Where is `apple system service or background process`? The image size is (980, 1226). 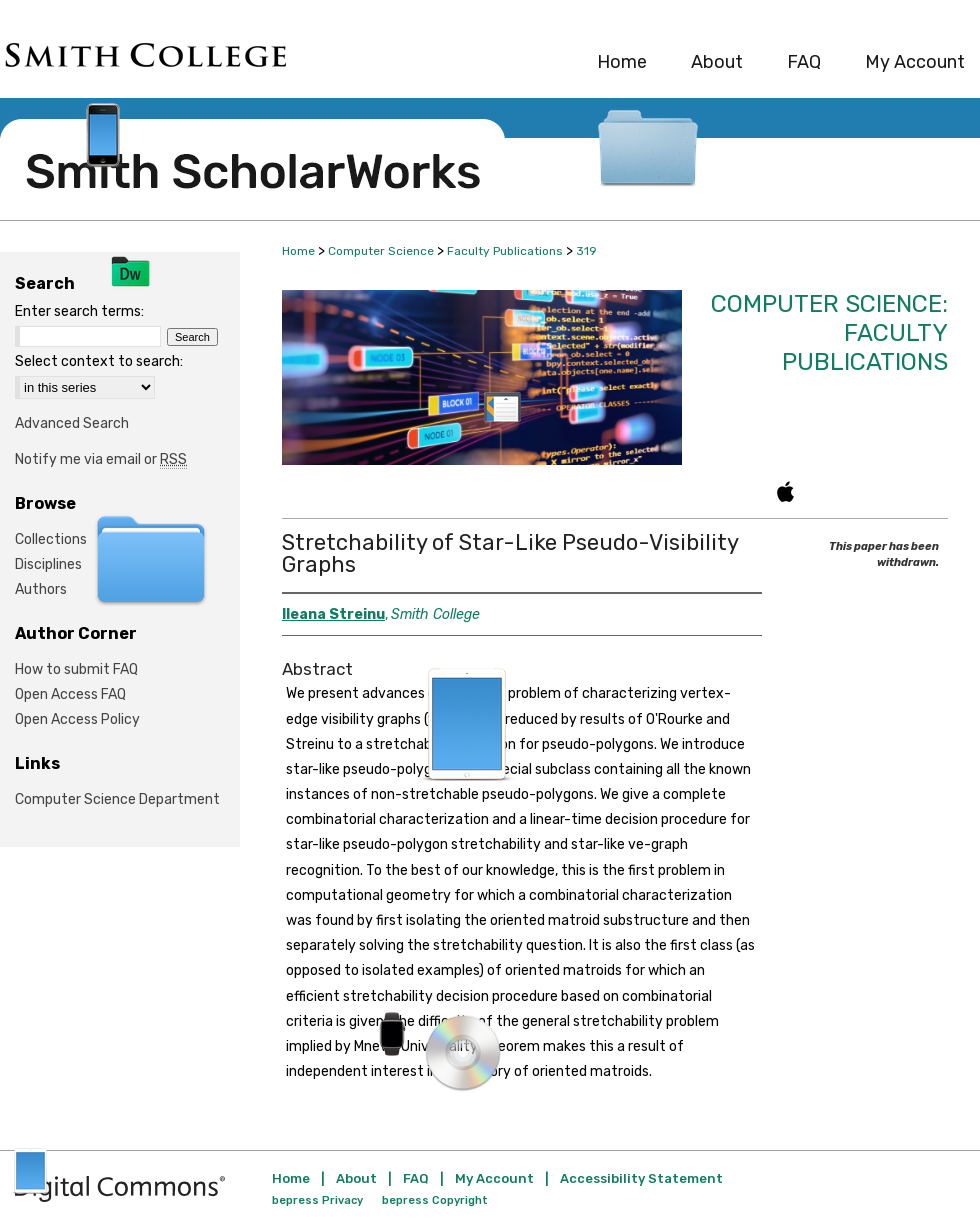 apple system service or background process is located at coordinates (785, 492).